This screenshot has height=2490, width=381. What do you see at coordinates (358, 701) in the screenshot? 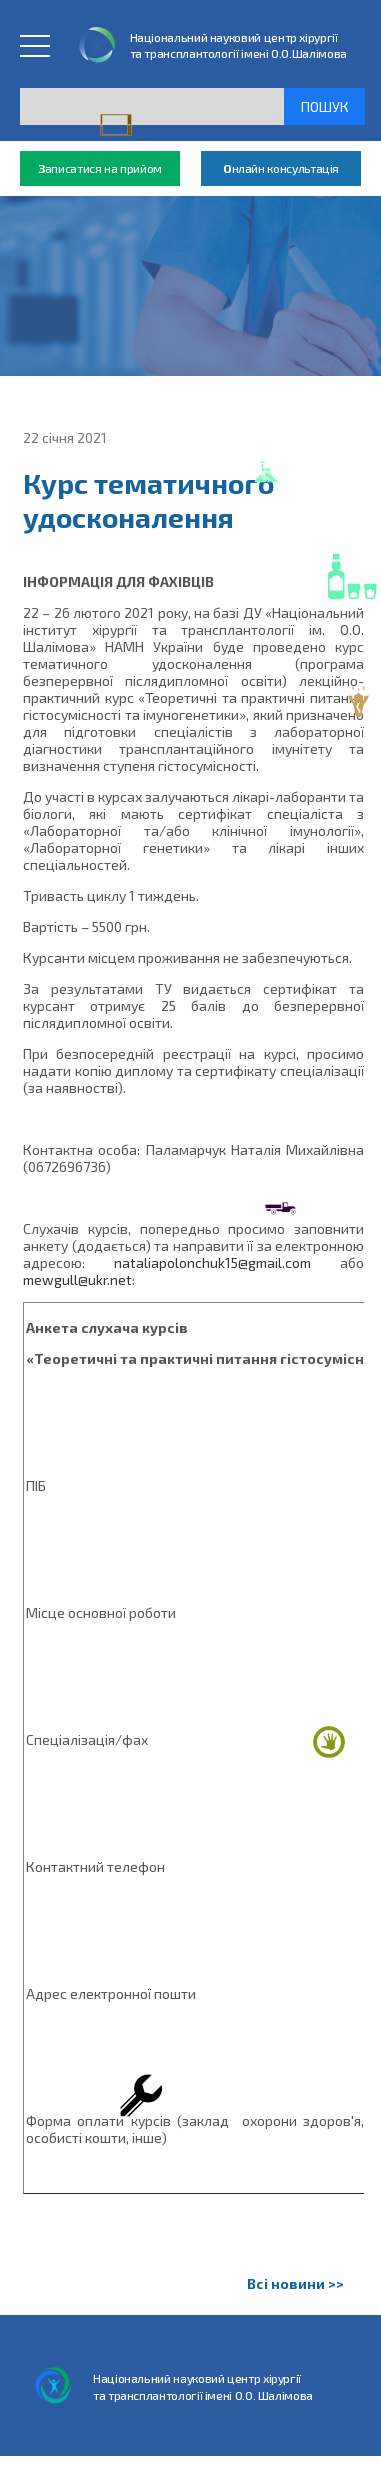
I see `cobra character or enemy type in a game` at bounding box center [358, 701].